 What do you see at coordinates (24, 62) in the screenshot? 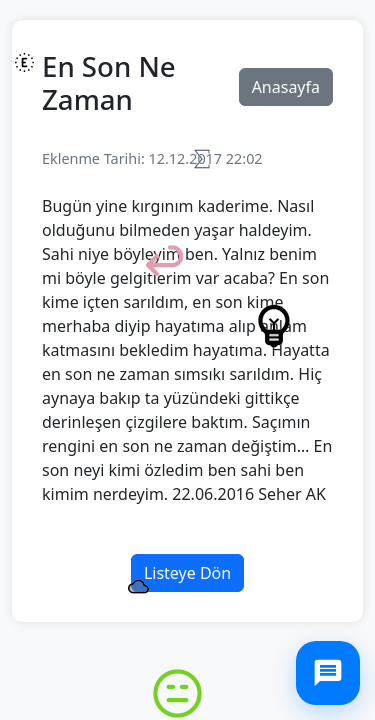
I see `indicates an "essential" or "enterprise" tier feature` at bounding box center [24, 62].